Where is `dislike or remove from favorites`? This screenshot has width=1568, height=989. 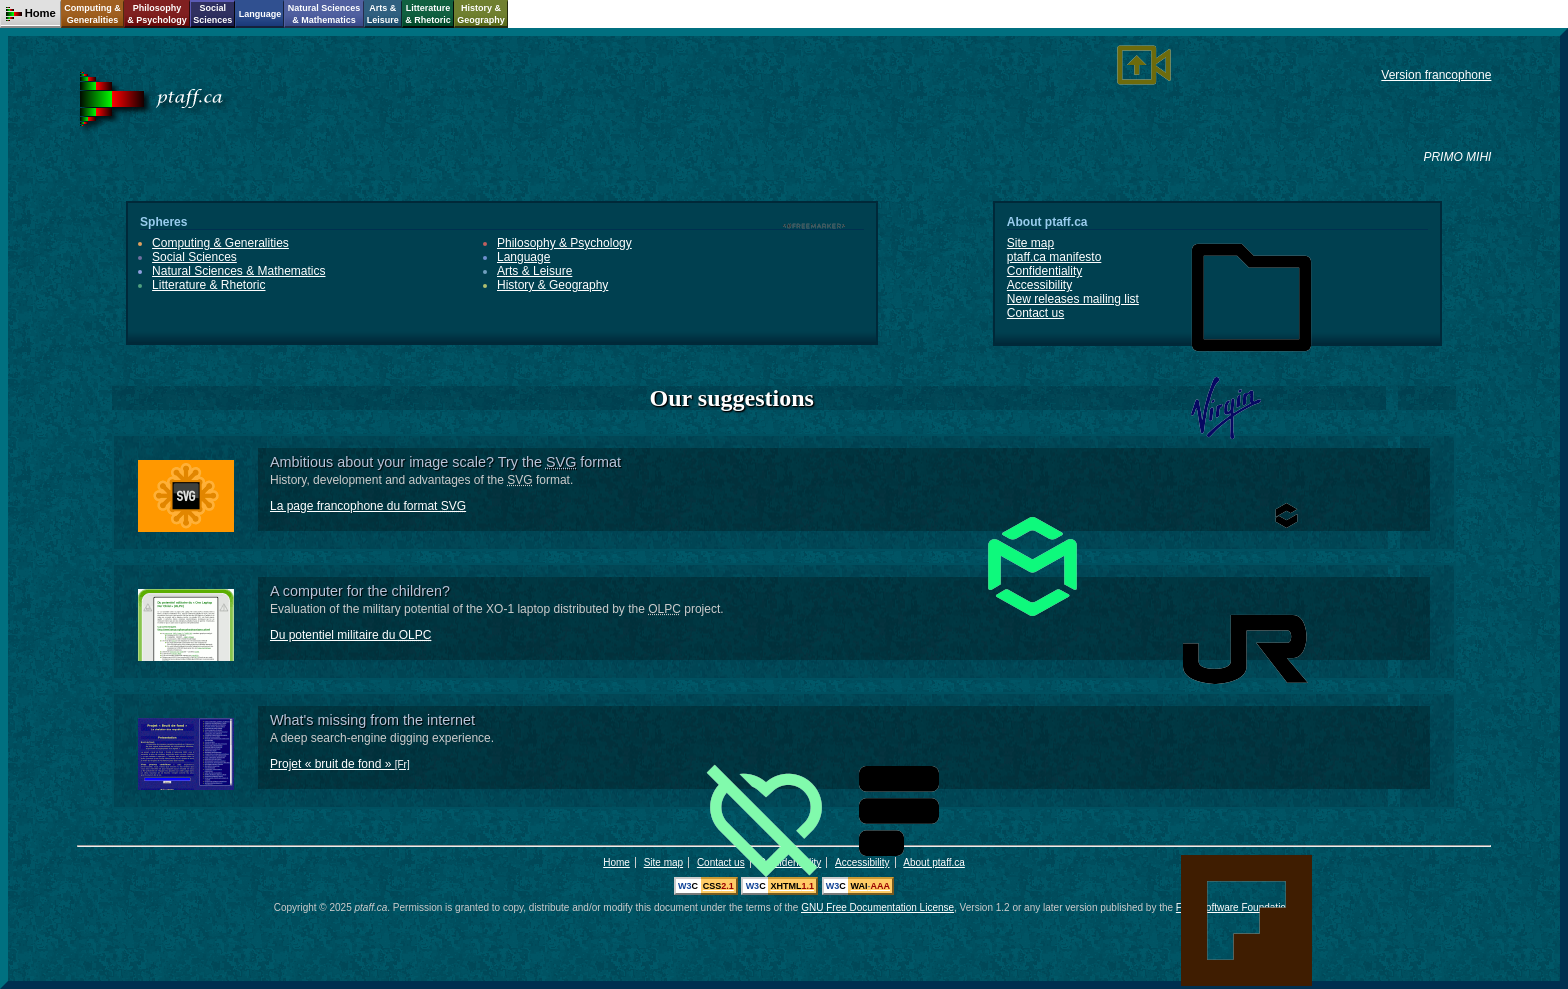
dislike or remove from favorites is located at coordinates (766, 824).